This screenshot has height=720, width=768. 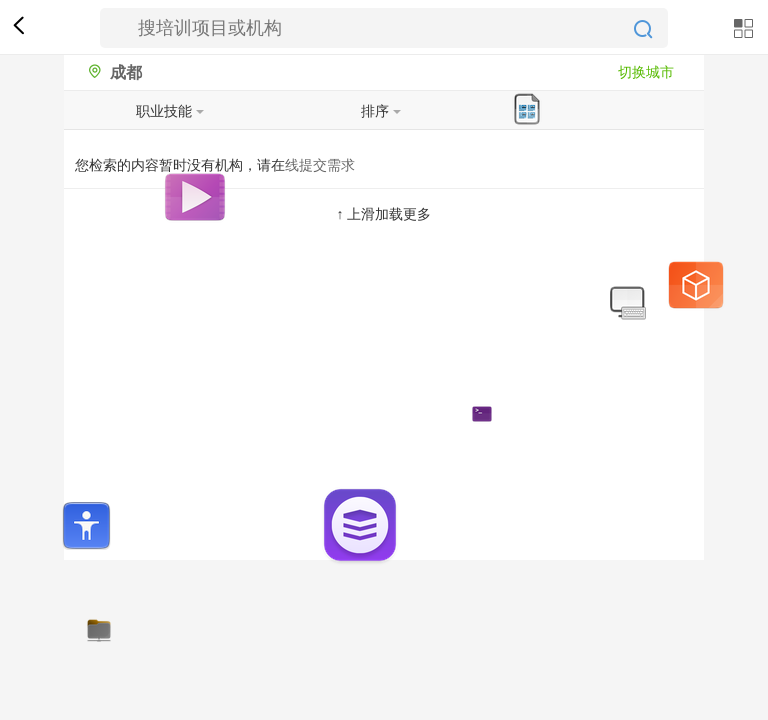 What do you see at coordinates (99, 630) in the screenshot?
I see `access files stored on a remote server` at bounding box center [99, 630].